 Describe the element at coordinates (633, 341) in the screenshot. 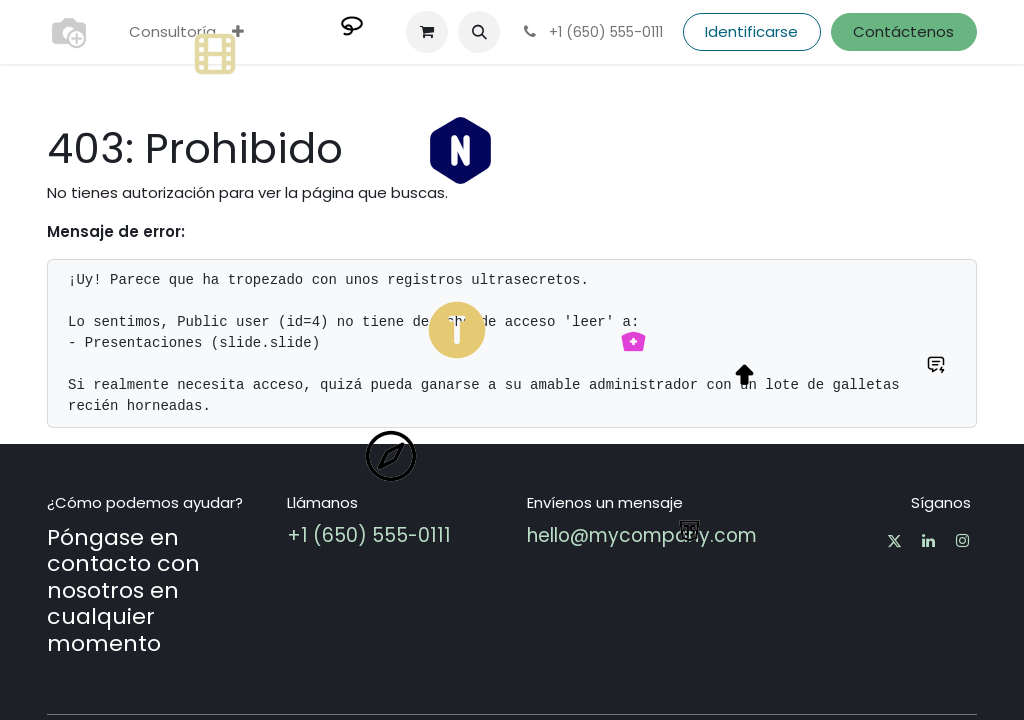

I see `access nursing or healthcare services` at that location.